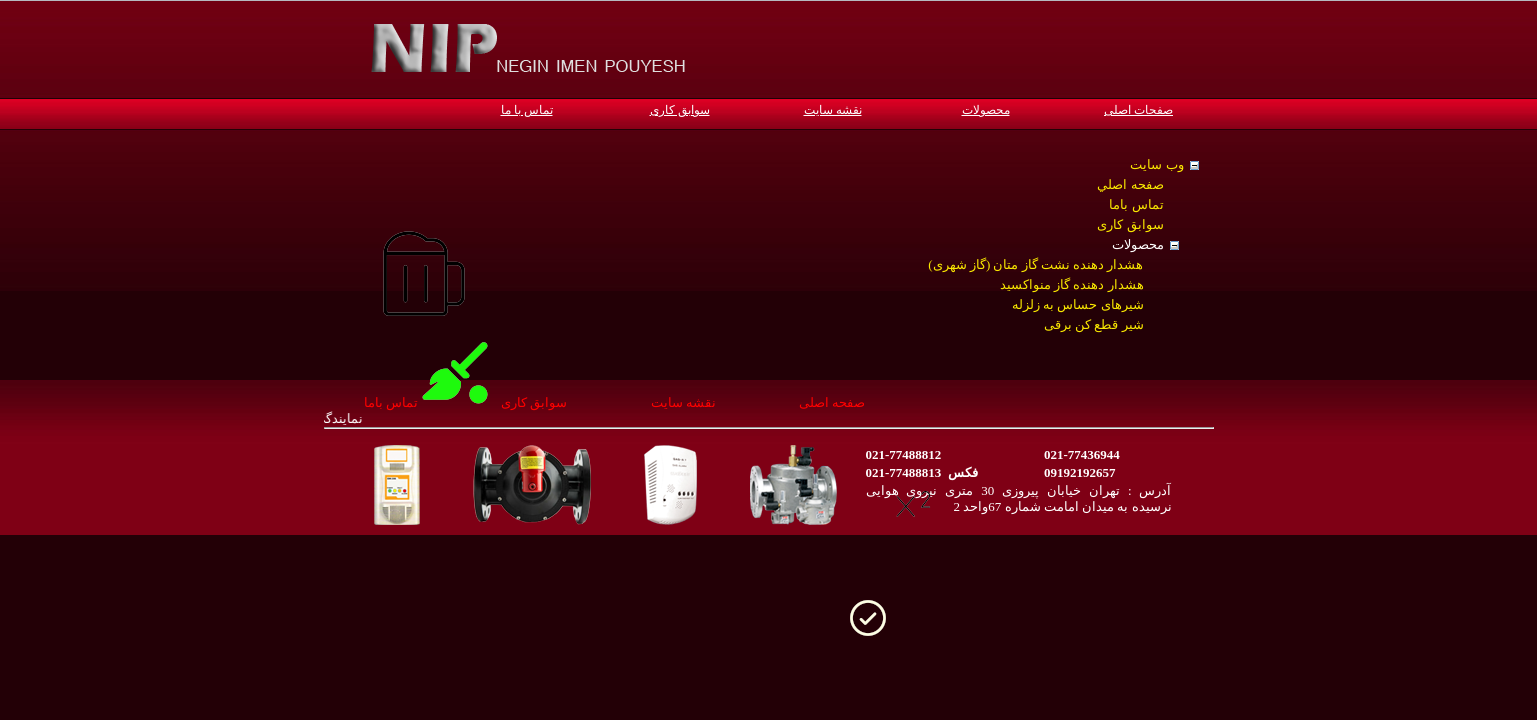 This screenshot has width=1537, height=720. What do you see at coordinates (455, 371) in the screenshot?
I see `access quidditch or broomstick-related games` at bounding box center [455, 371].